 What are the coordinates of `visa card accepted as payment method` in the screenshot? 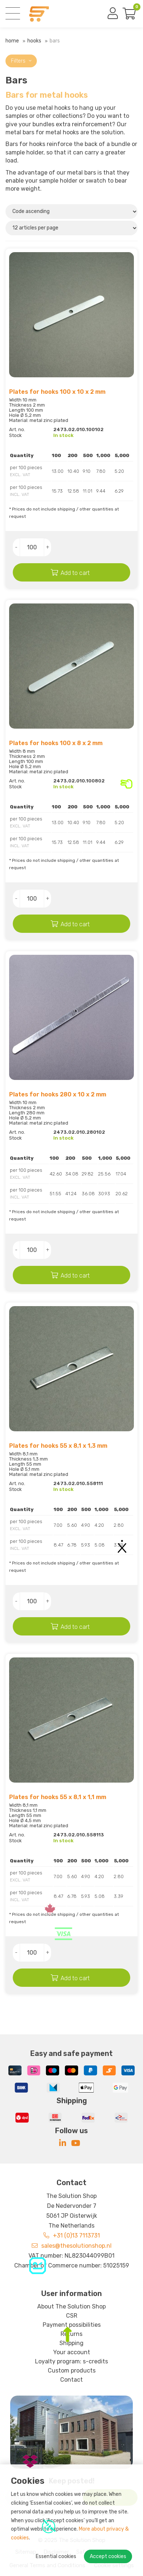 It's located at (63, 1934).